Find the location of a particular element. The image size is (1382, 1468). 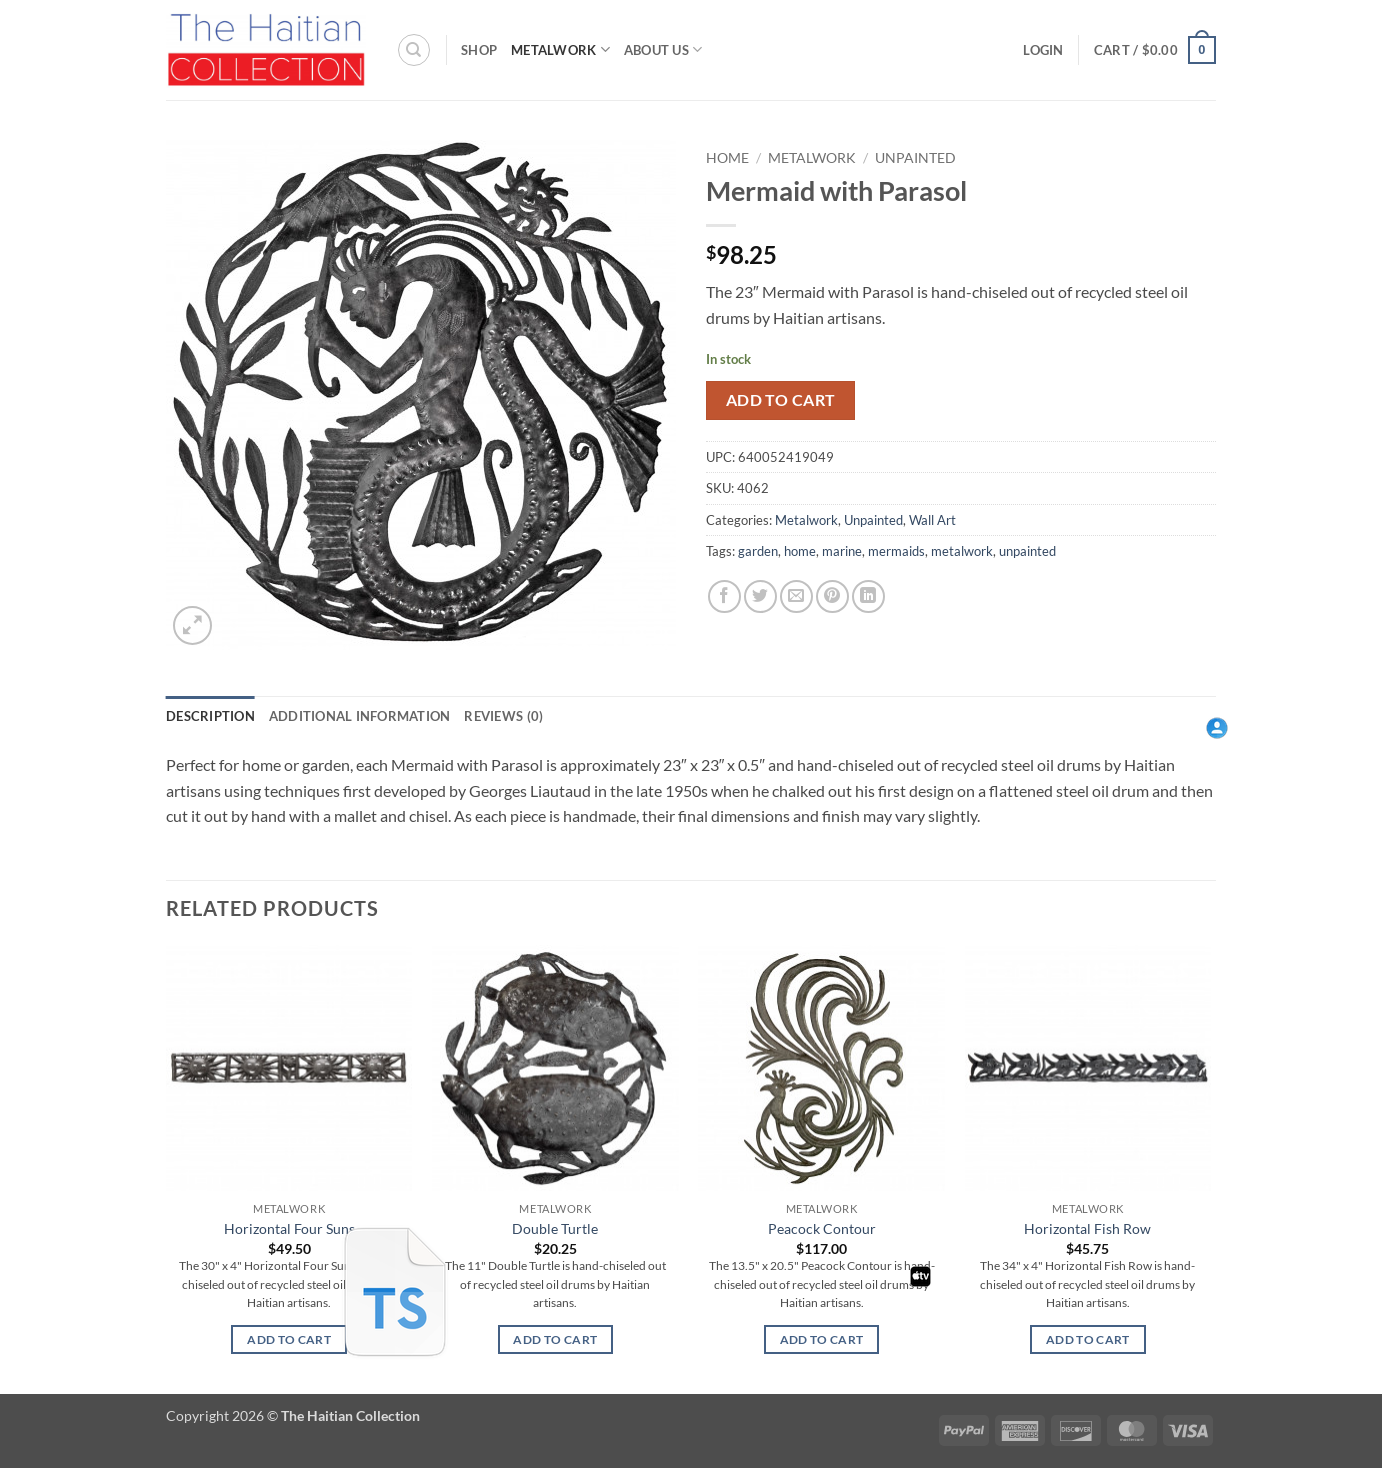

a typescript source code file is located at coordinates (395, 1292).